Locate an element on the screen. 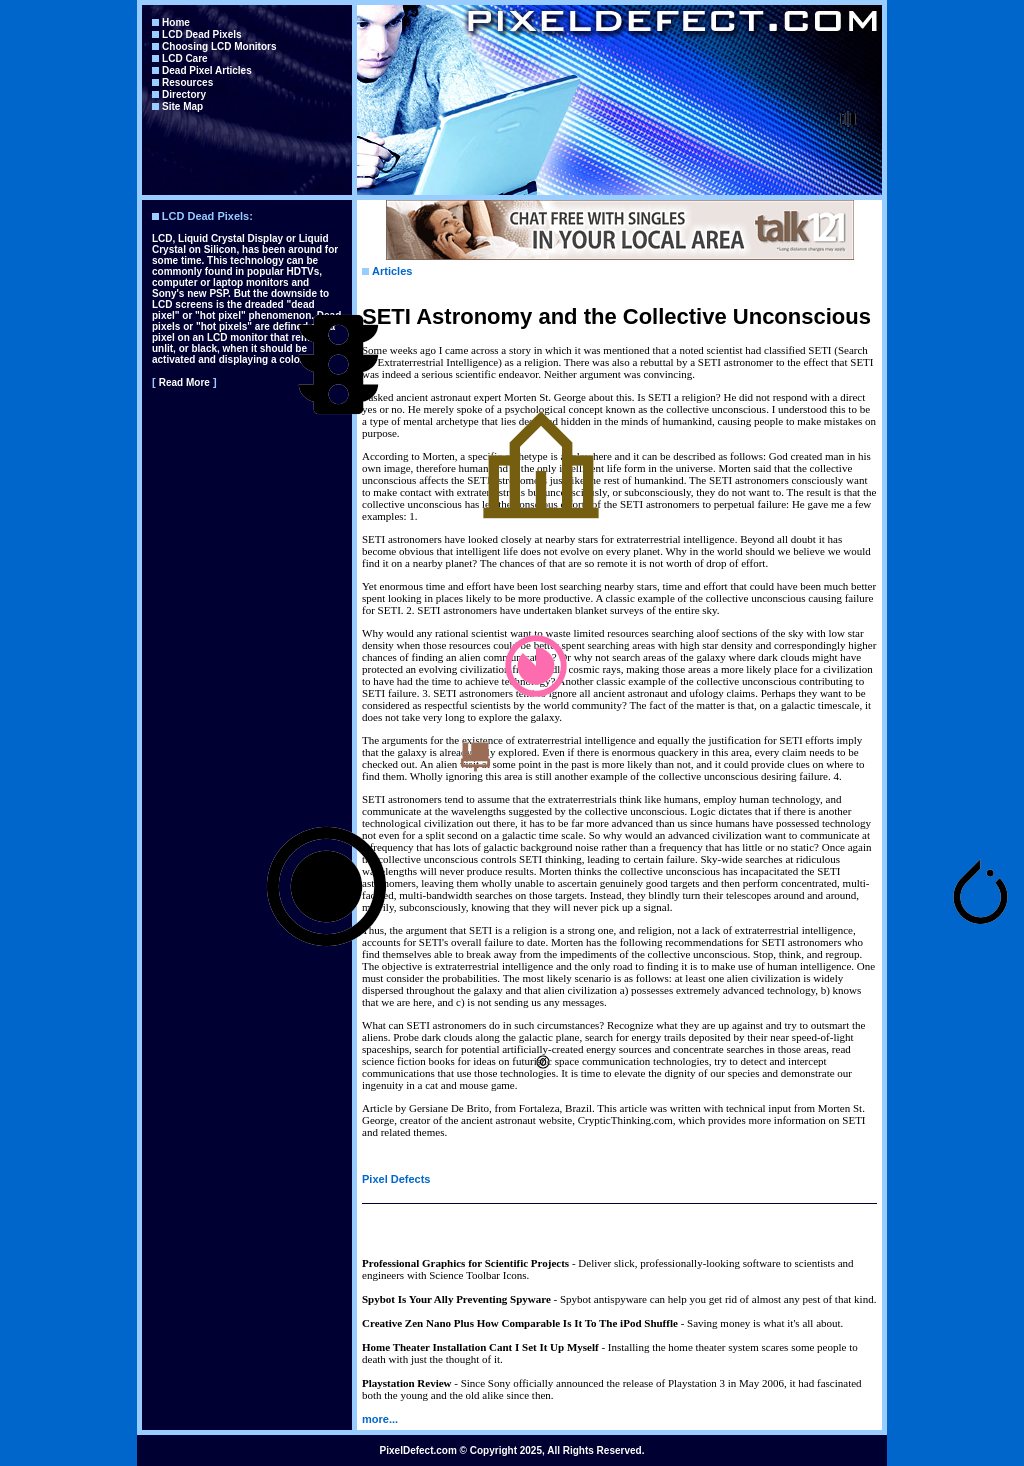  access education or school-related features is located at coordinates (541, 471).